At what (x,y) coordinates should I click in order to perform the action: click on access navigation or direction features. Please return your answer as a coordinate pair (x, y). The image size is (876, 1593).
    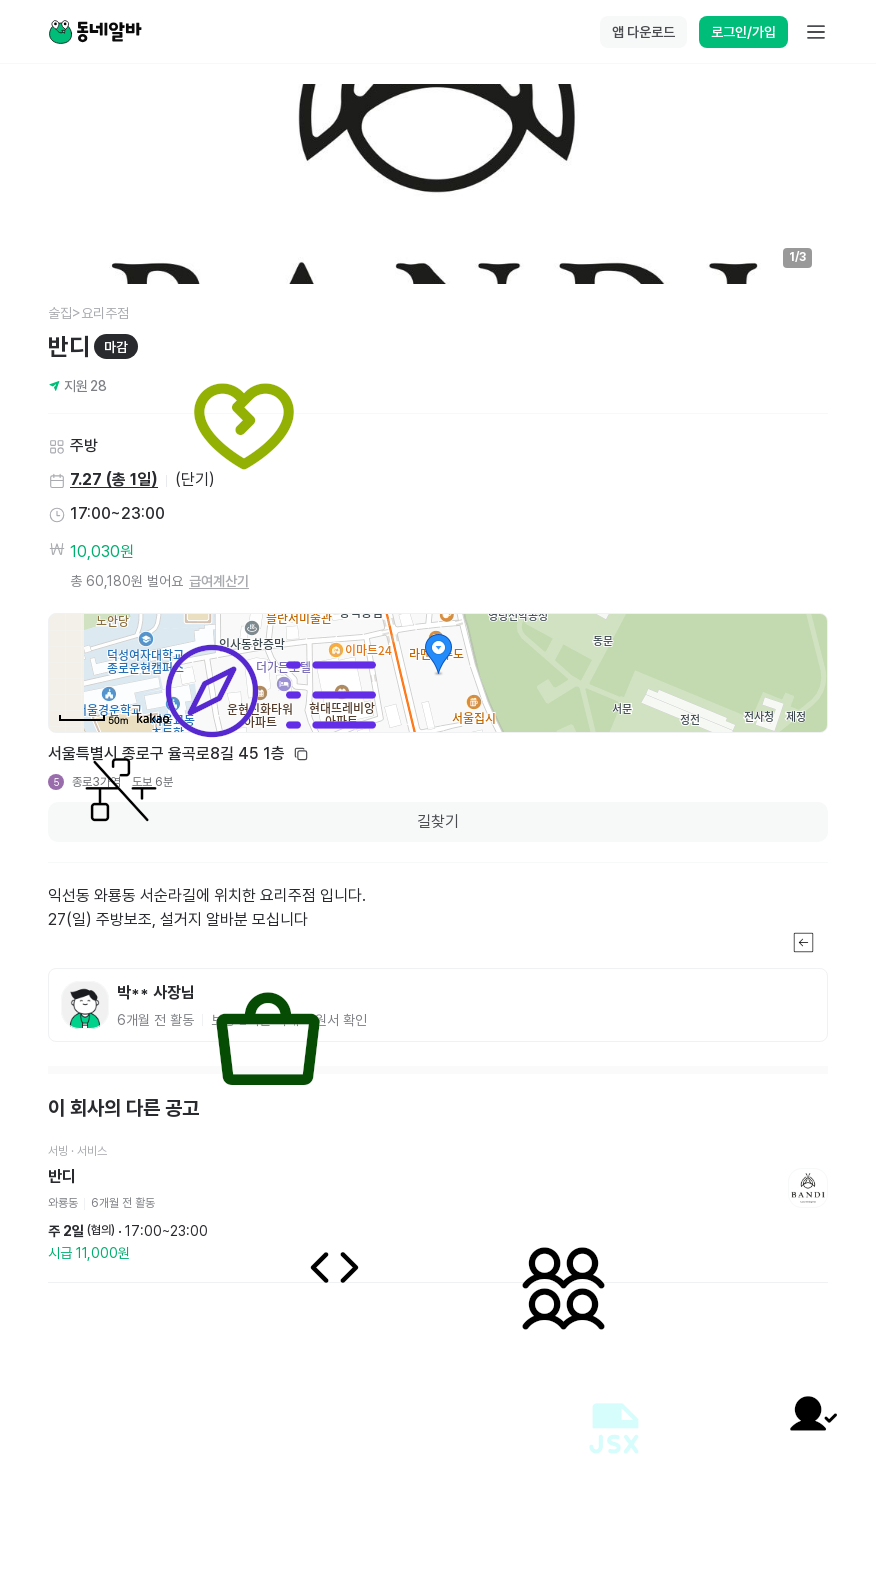
    Looking at the image, I should click on (212, 691).